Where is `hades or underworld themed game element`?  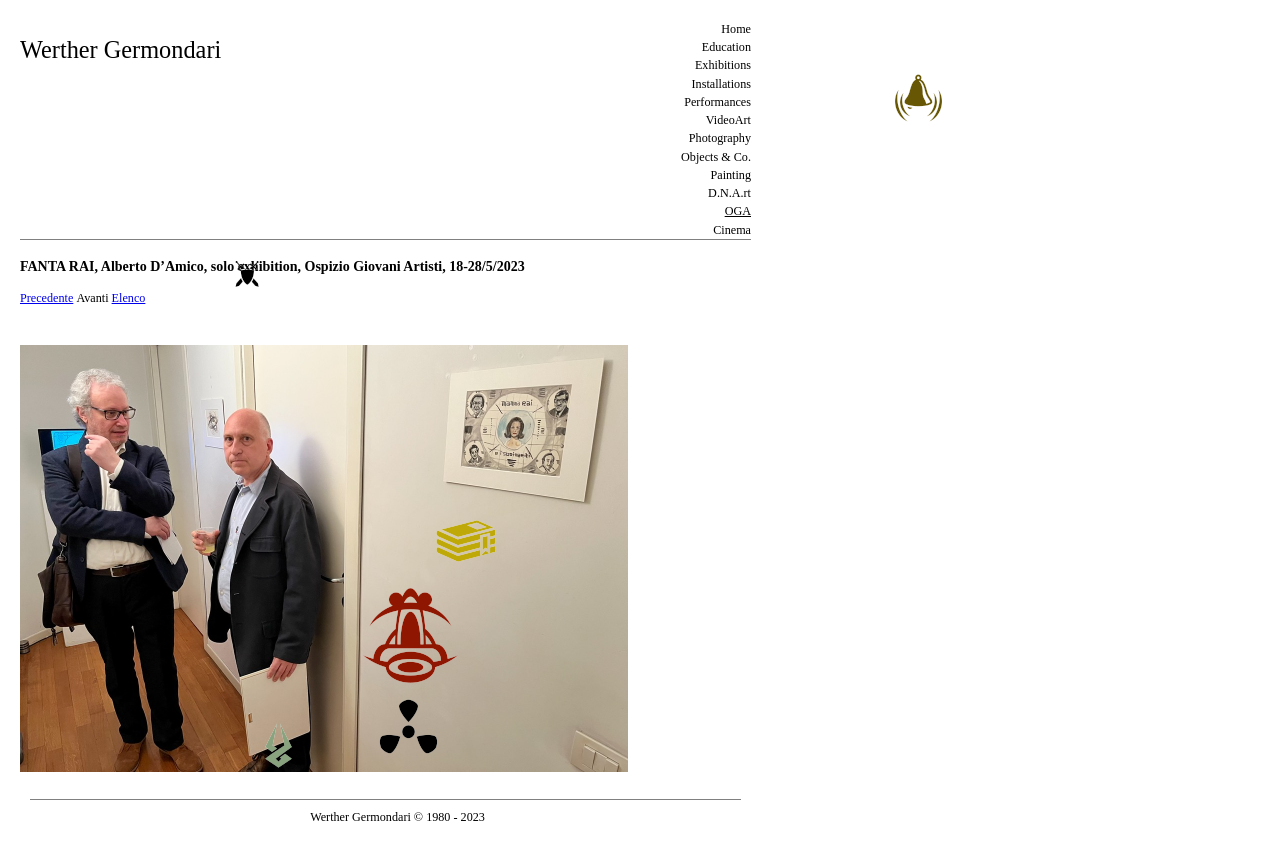
hades or underworld themed game element is located at coordinates (278, 745).